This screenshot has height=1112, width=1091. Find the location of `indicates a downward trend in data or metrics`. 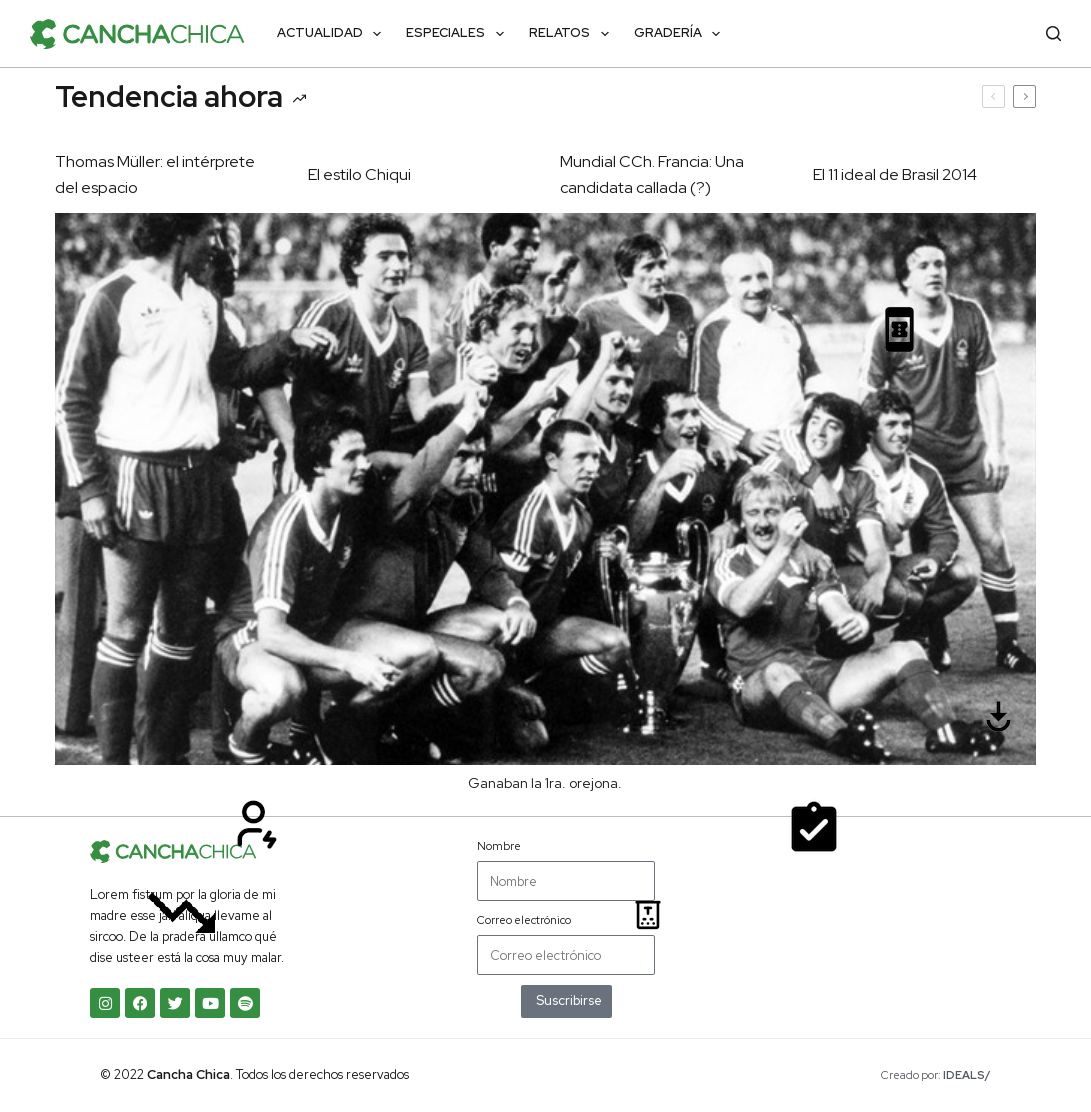

indicates a downward trend in data or metrics is located at coordinates (181, 912).